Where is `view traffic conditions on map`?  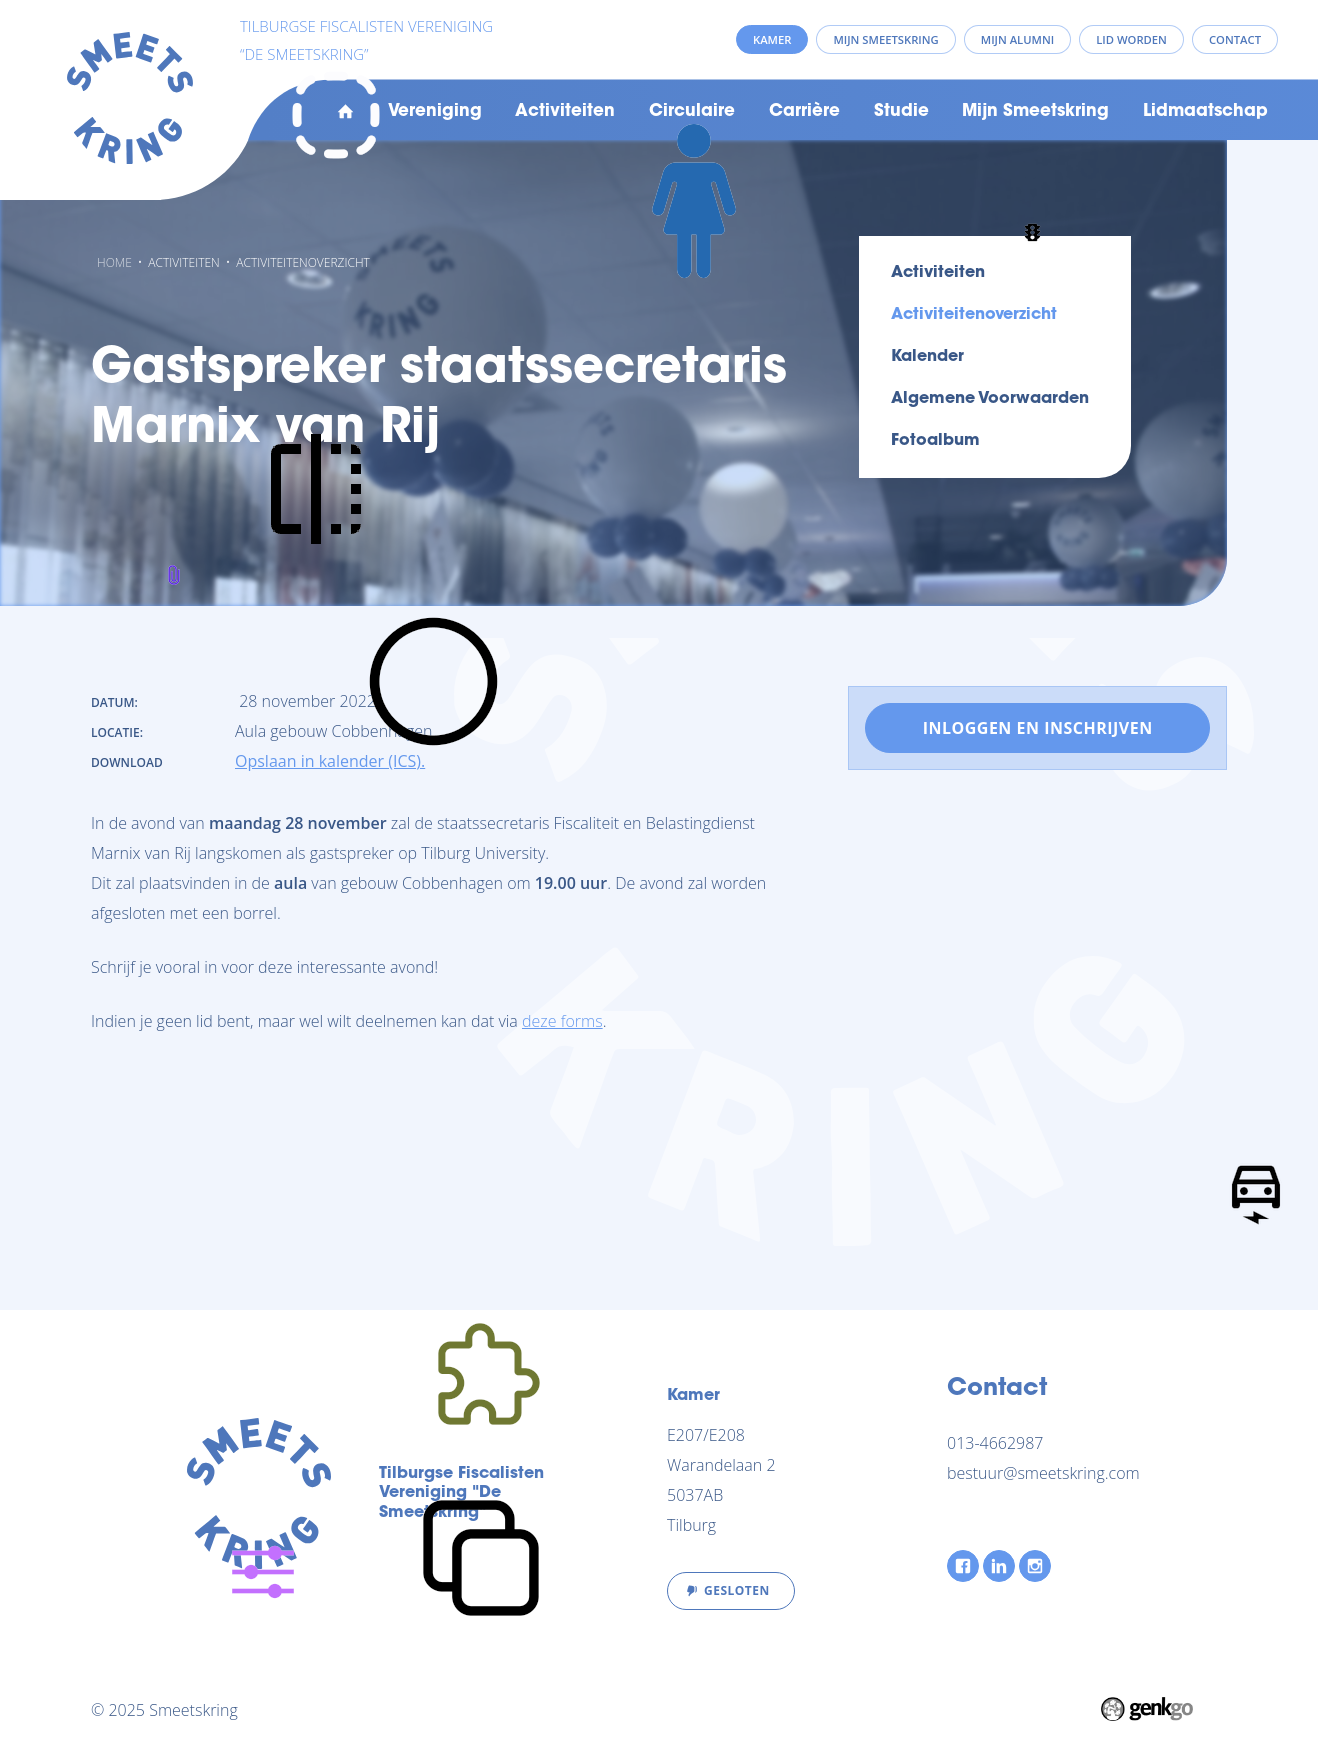
view traffic conditions on map is located at coordinates (1032, 232).